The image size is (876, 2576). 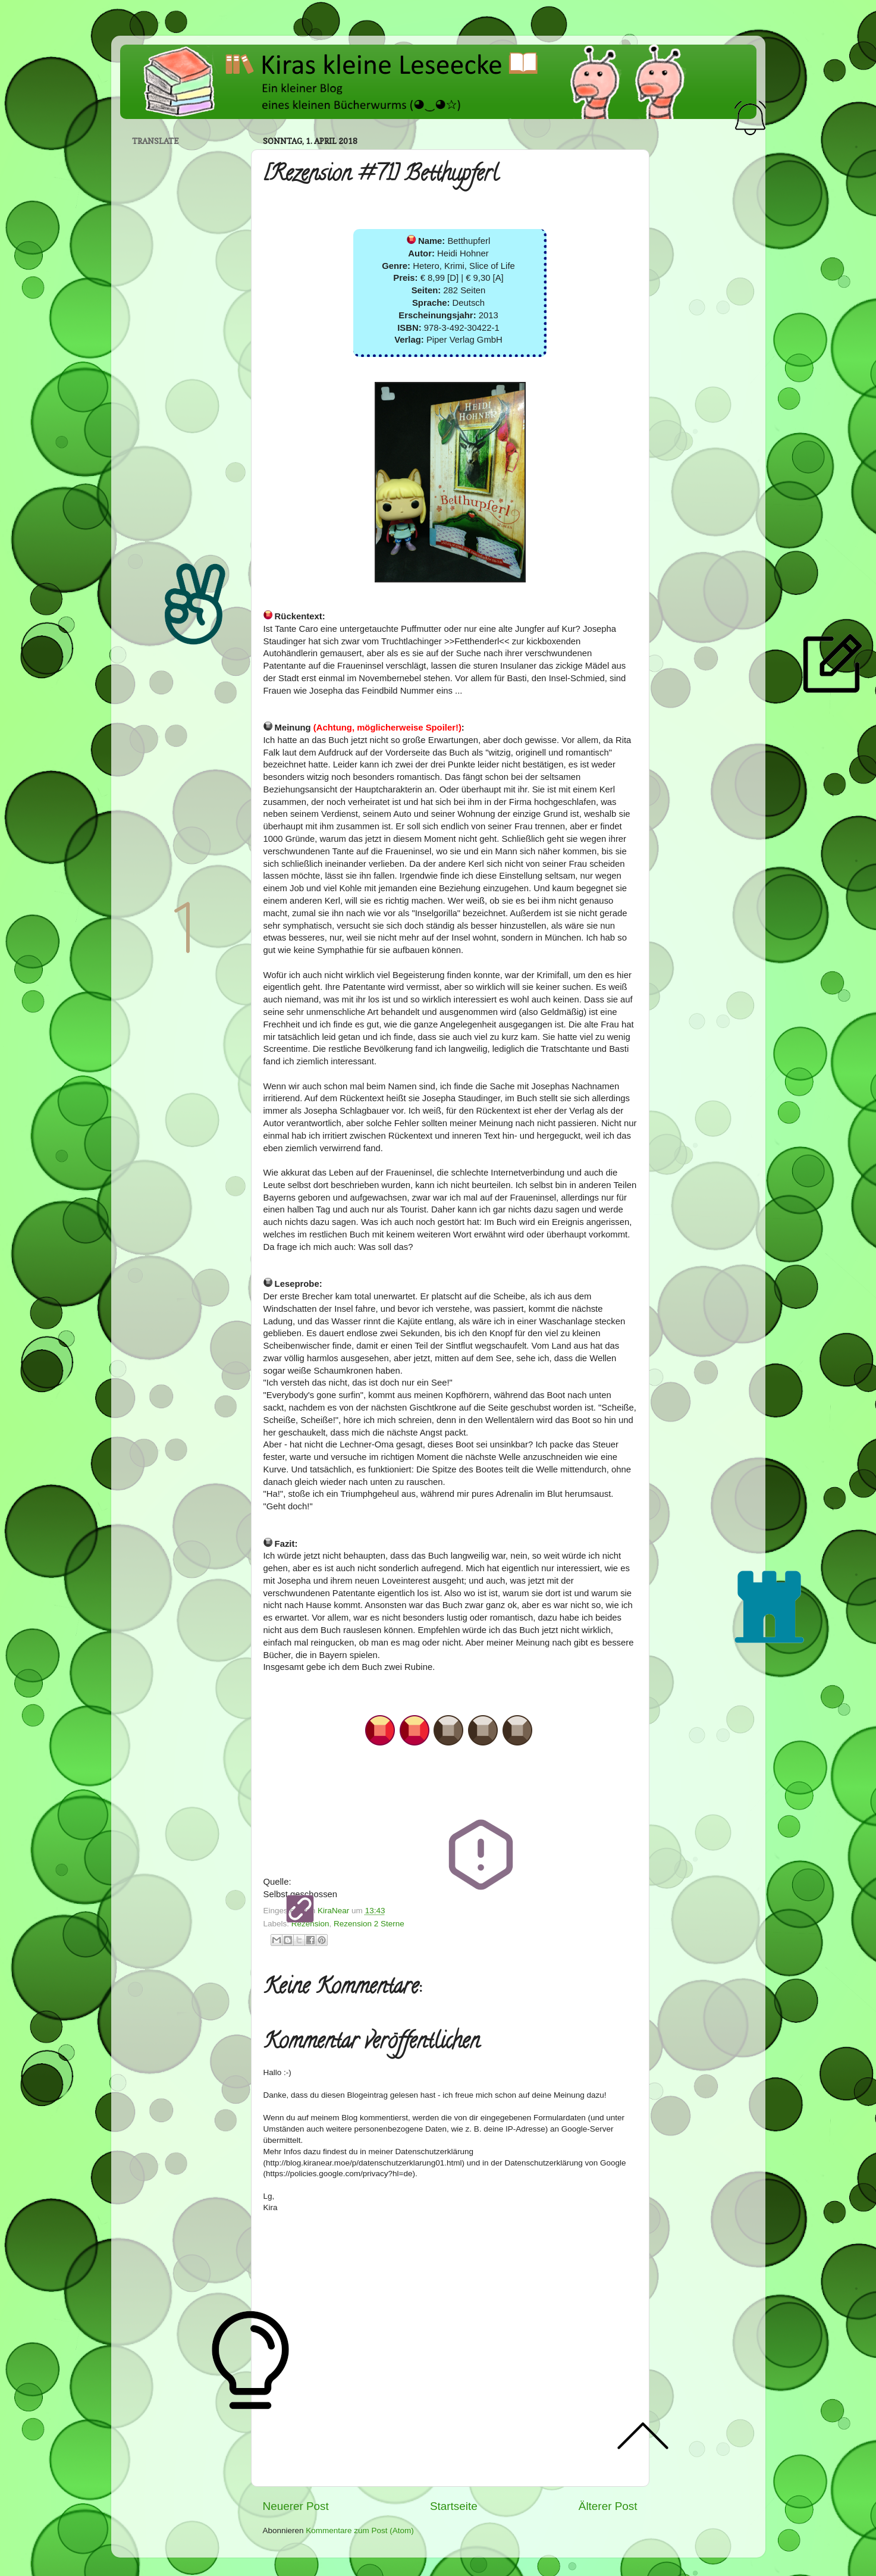 I want to click on unlink or break a connection, so click(x=300, y=1909).